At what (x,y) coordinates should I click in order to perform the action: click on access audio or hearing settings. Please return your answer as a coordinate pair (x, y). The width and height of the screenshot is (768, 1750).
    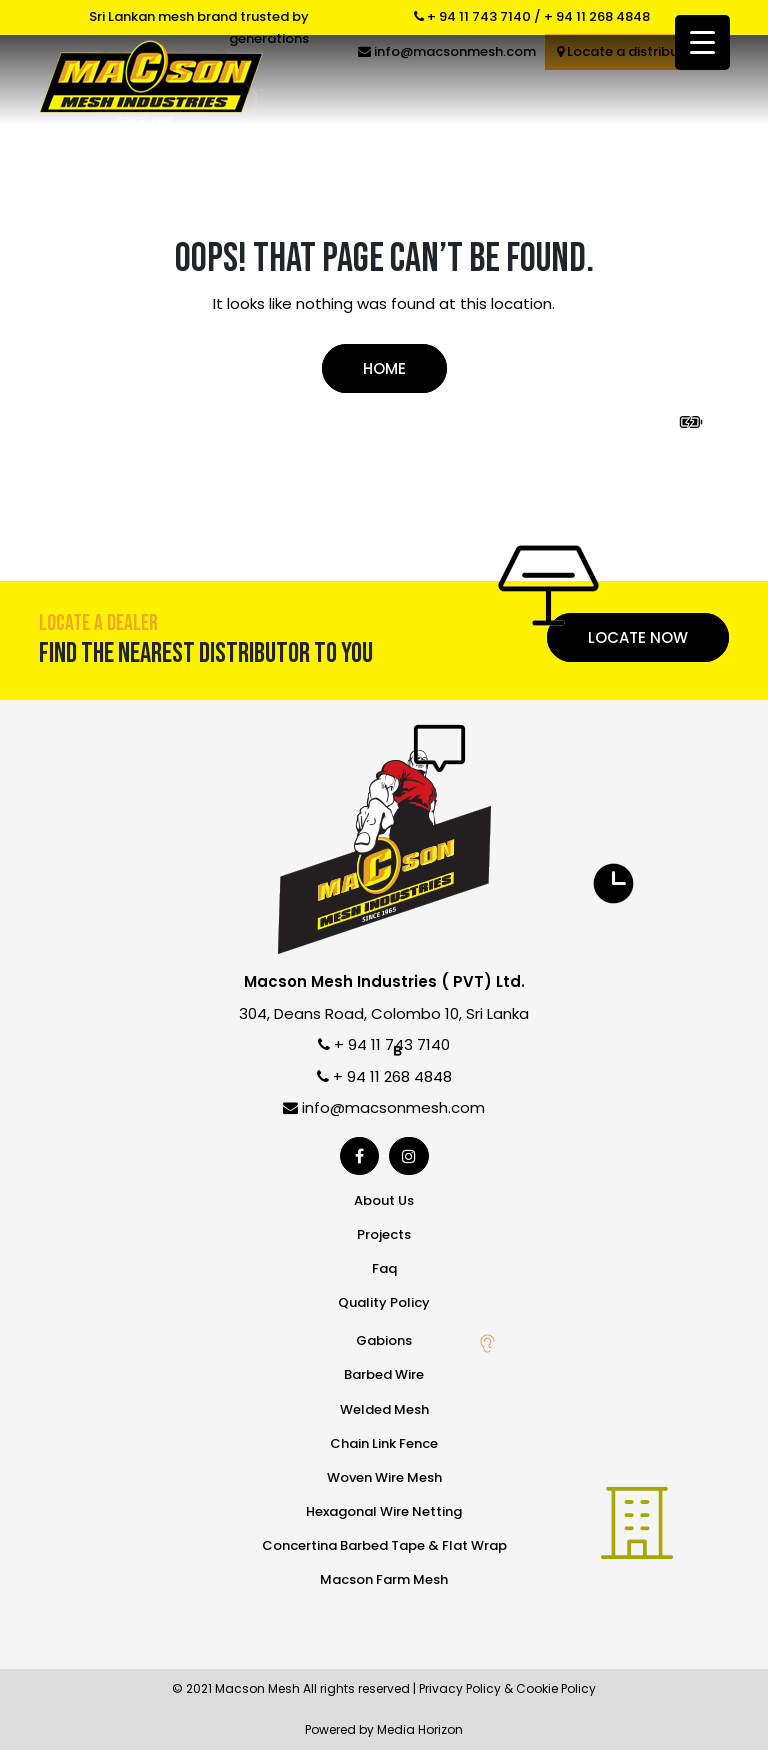
    Looking at the image, I should click on (487, 1343).